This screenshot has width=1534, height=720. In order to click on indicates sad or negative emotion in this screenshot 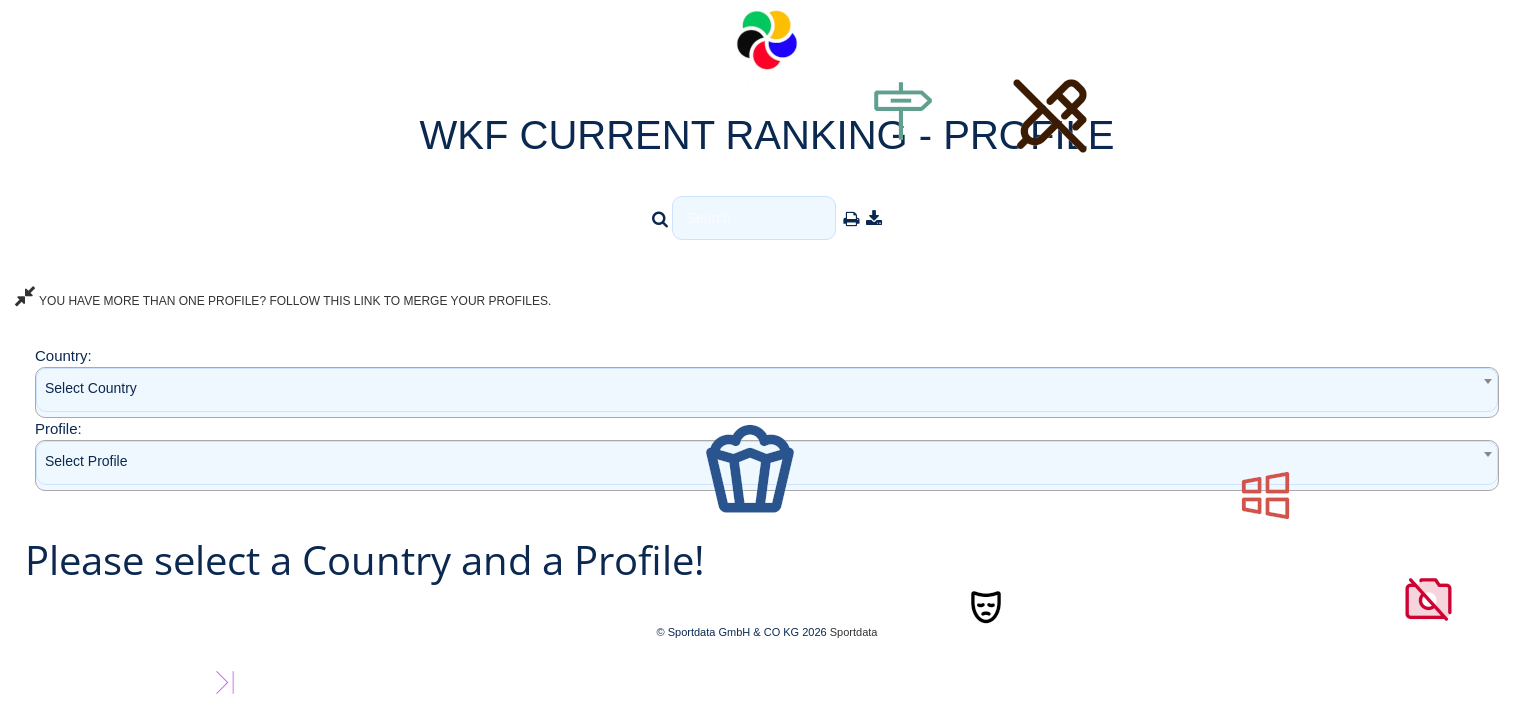, I will do `click(986, 606)`.